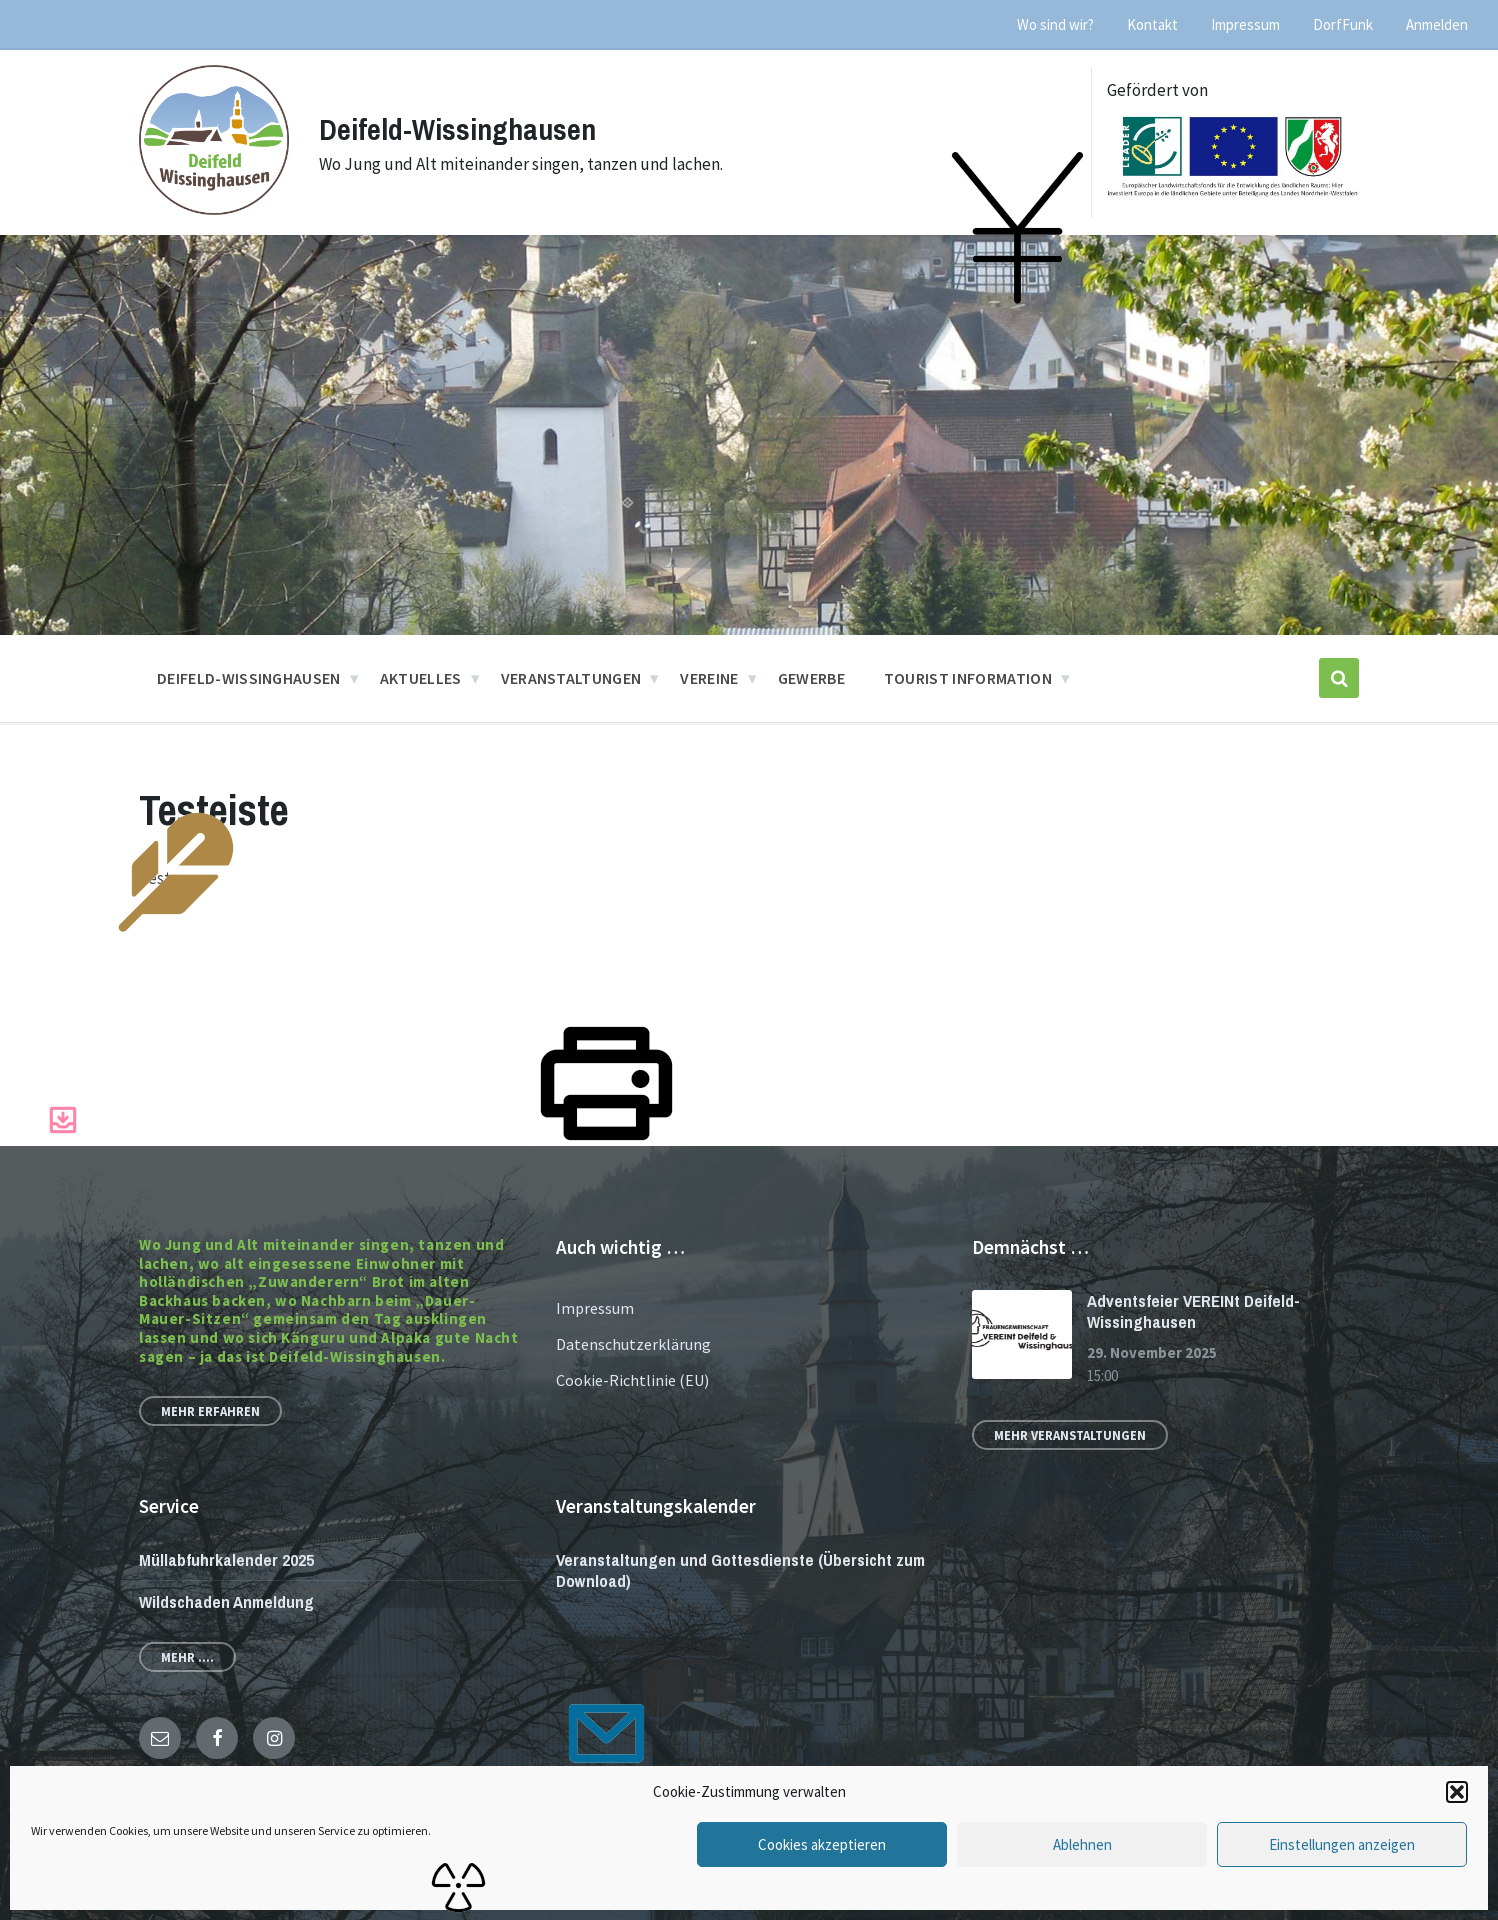 This screenshot has width=1498, height=1920. Describe the element at coordinates (458, 1885) in the screenshot. I see `indicates radioactive or hazardous material warning` at that location.